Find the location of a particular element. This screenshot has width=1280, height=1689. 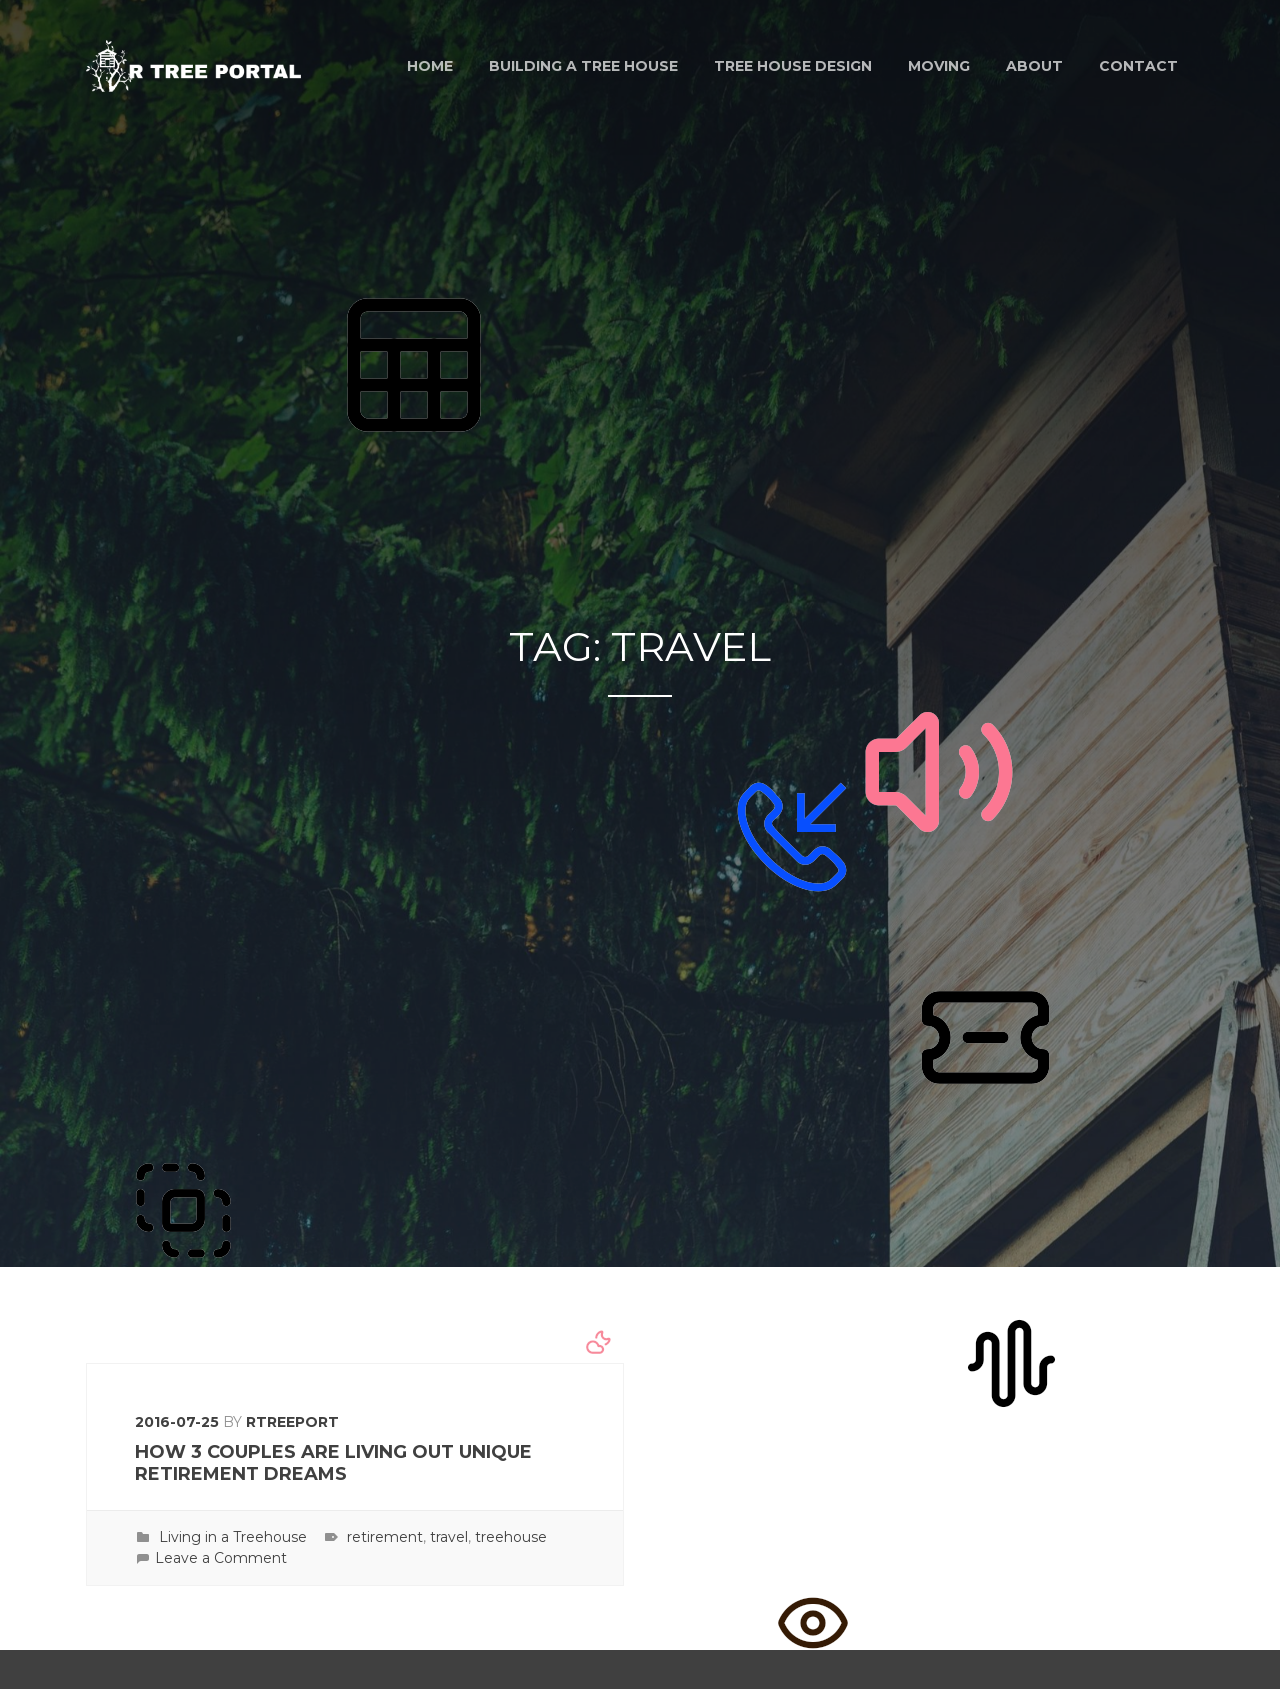

open spreadsheet or data table is located at coordinates (414, 365).